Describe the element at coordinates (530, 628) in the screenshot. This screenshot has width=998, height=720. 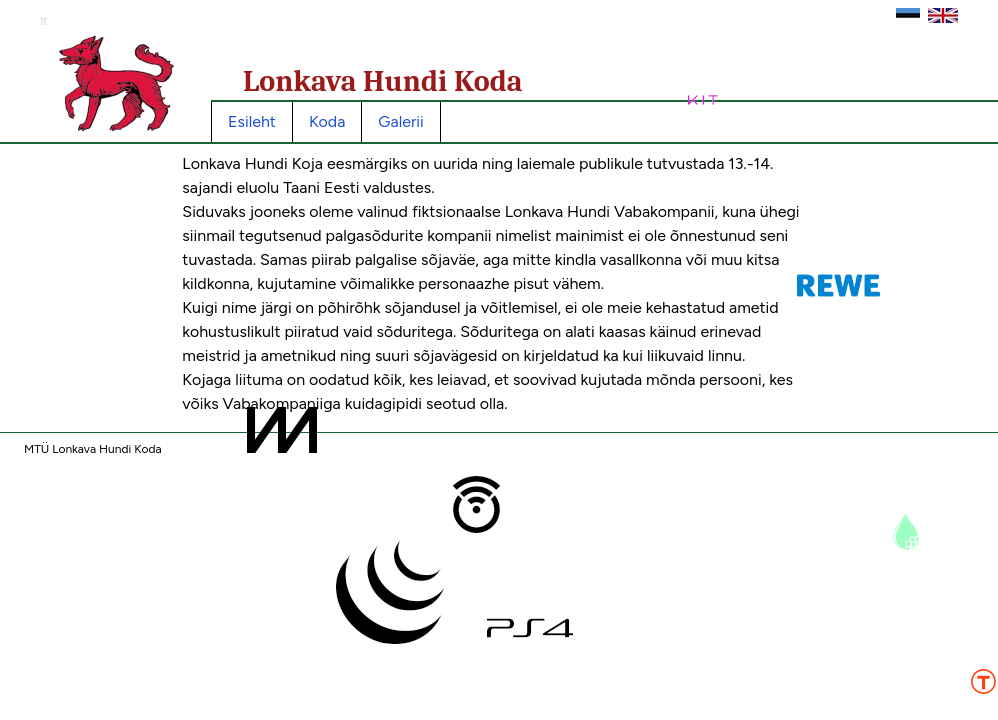
I see `PlayStation 4 brand logo` at that location.